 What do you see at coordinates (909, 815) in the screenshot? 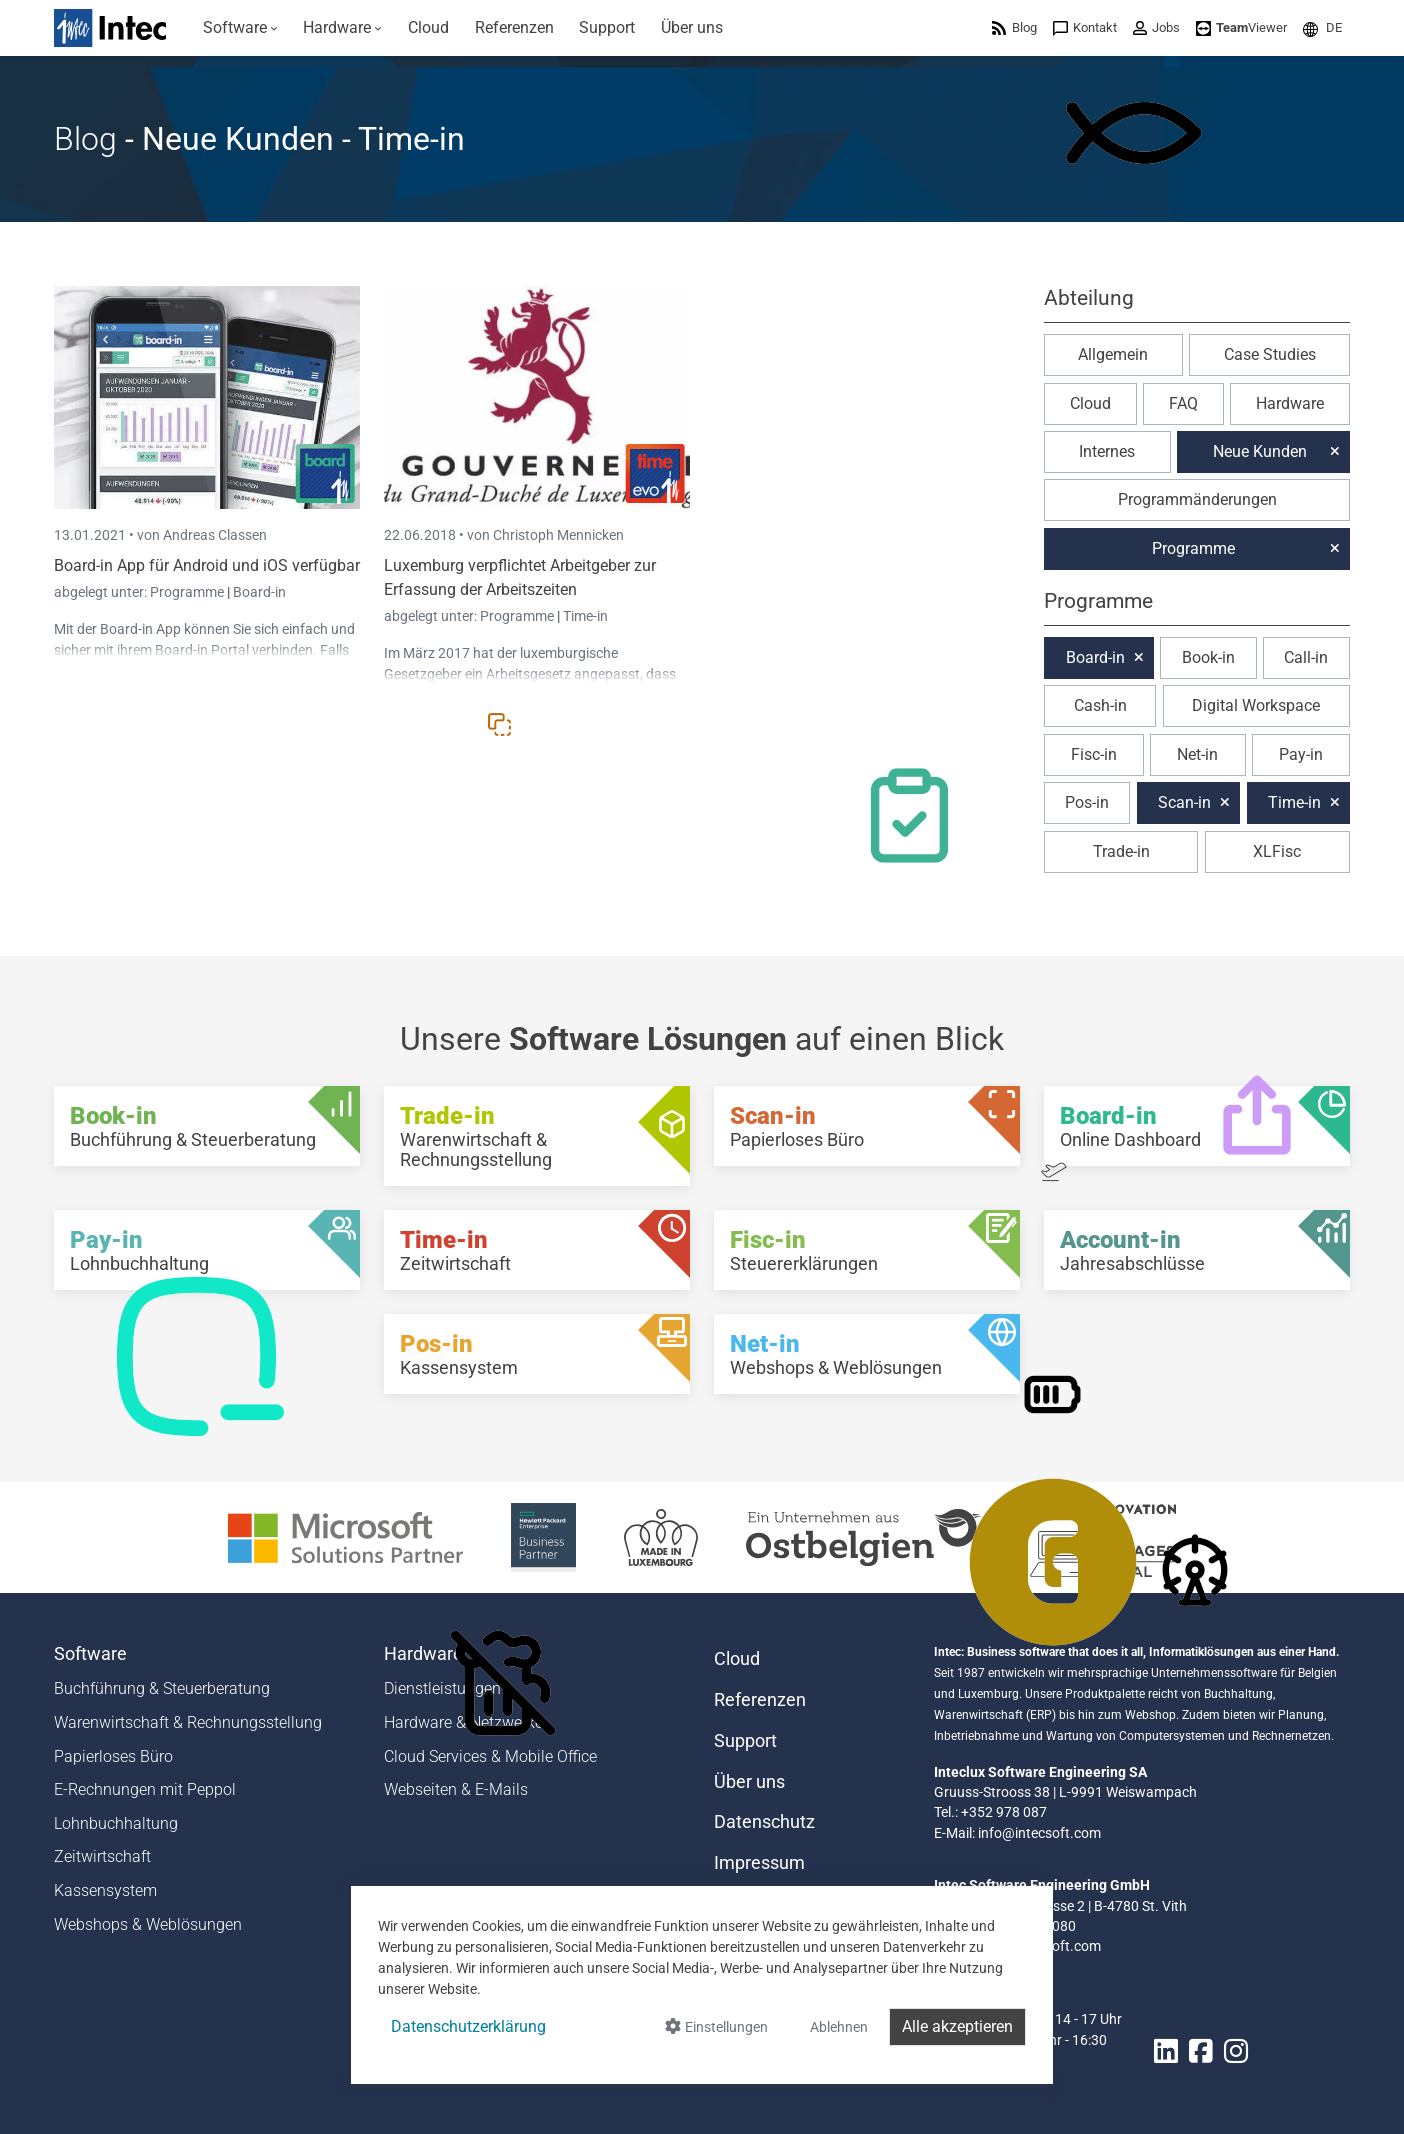
I see `mark task as complete` at bounding box center [909, 815].